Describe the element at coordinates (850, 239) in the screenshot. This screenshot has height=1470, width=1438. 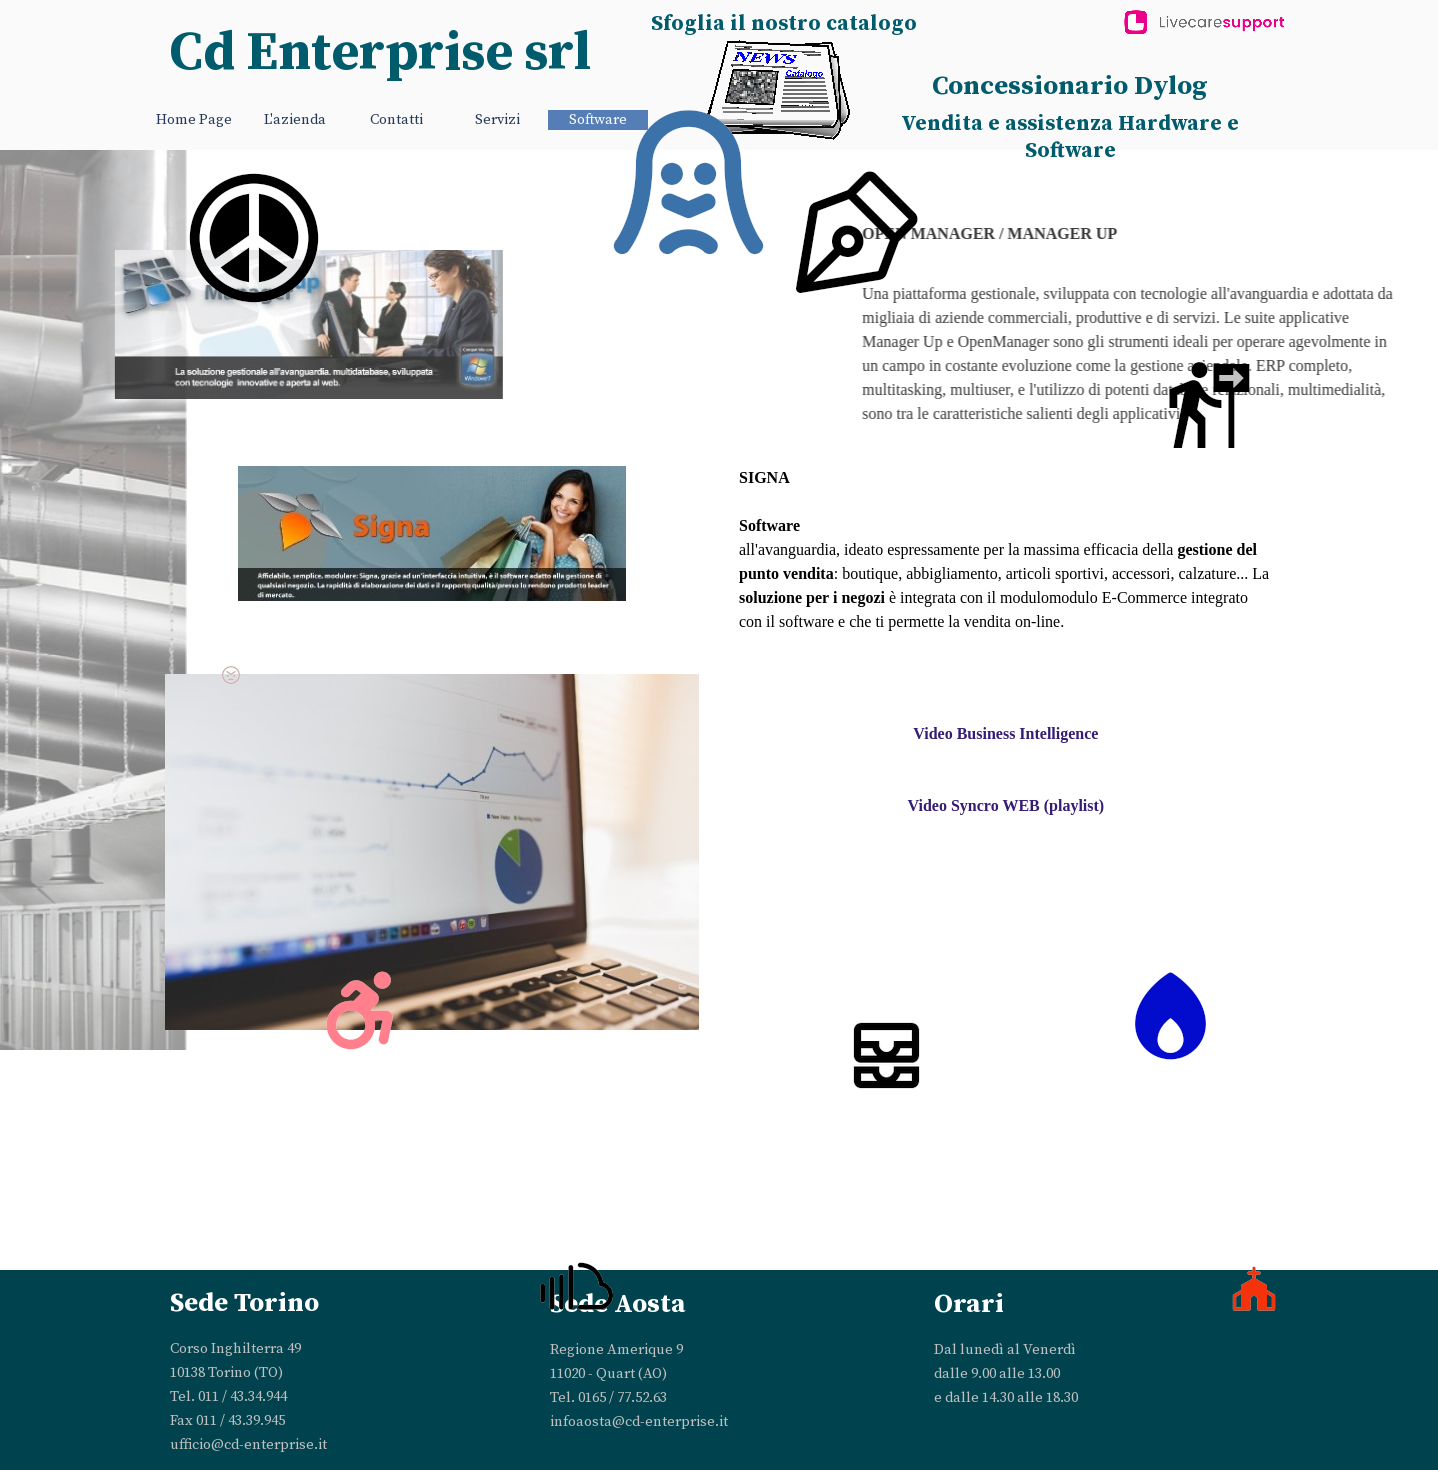
I see `access drawing or illustration tools` at that location.